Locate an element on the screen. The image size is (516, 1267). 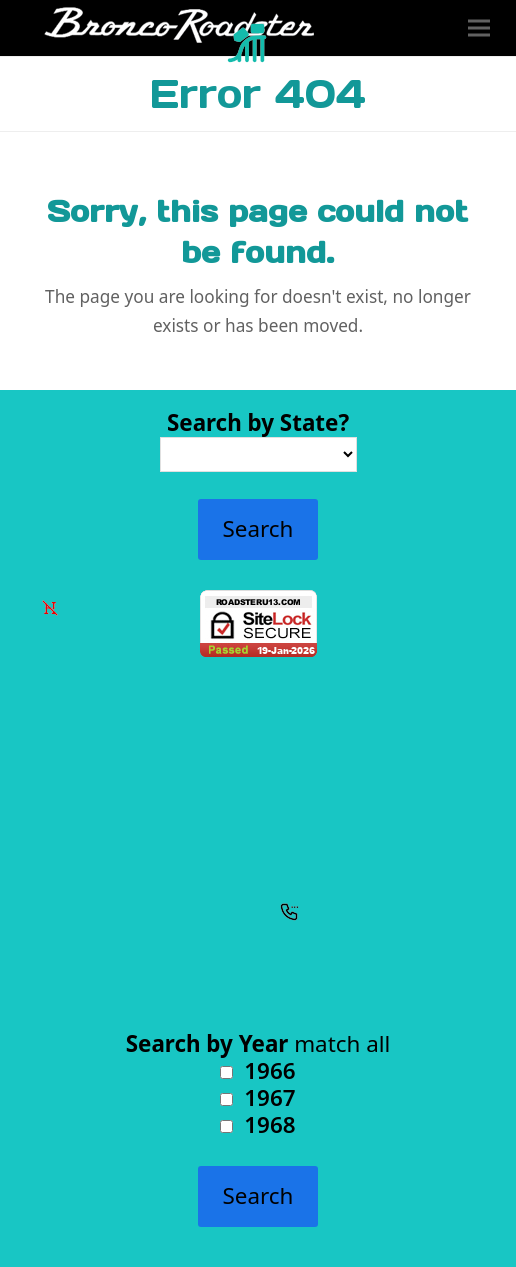
access theme park or amusement park information is located at coordinates (247, 43).